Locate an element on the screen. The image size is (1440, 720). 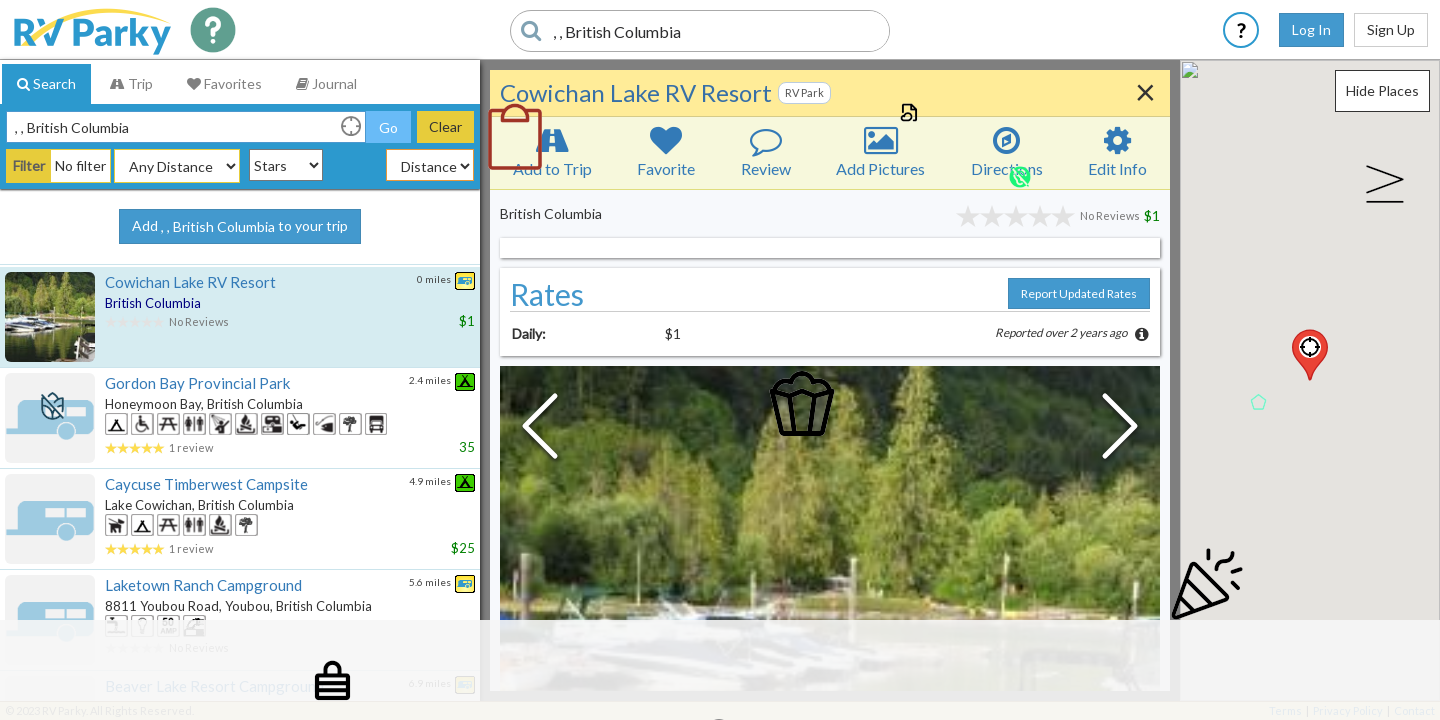
access cloud-stored files is located at coordinates (909, 112).